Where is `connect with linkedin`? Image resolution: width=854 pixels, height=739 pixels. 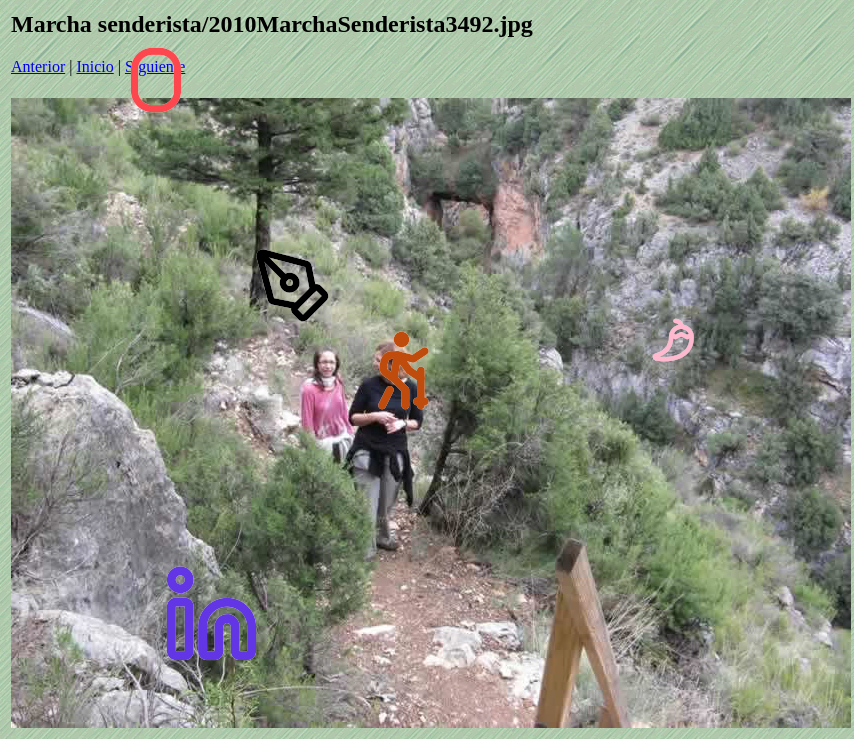
connect with linkedin is located at coordinates (211, 615).